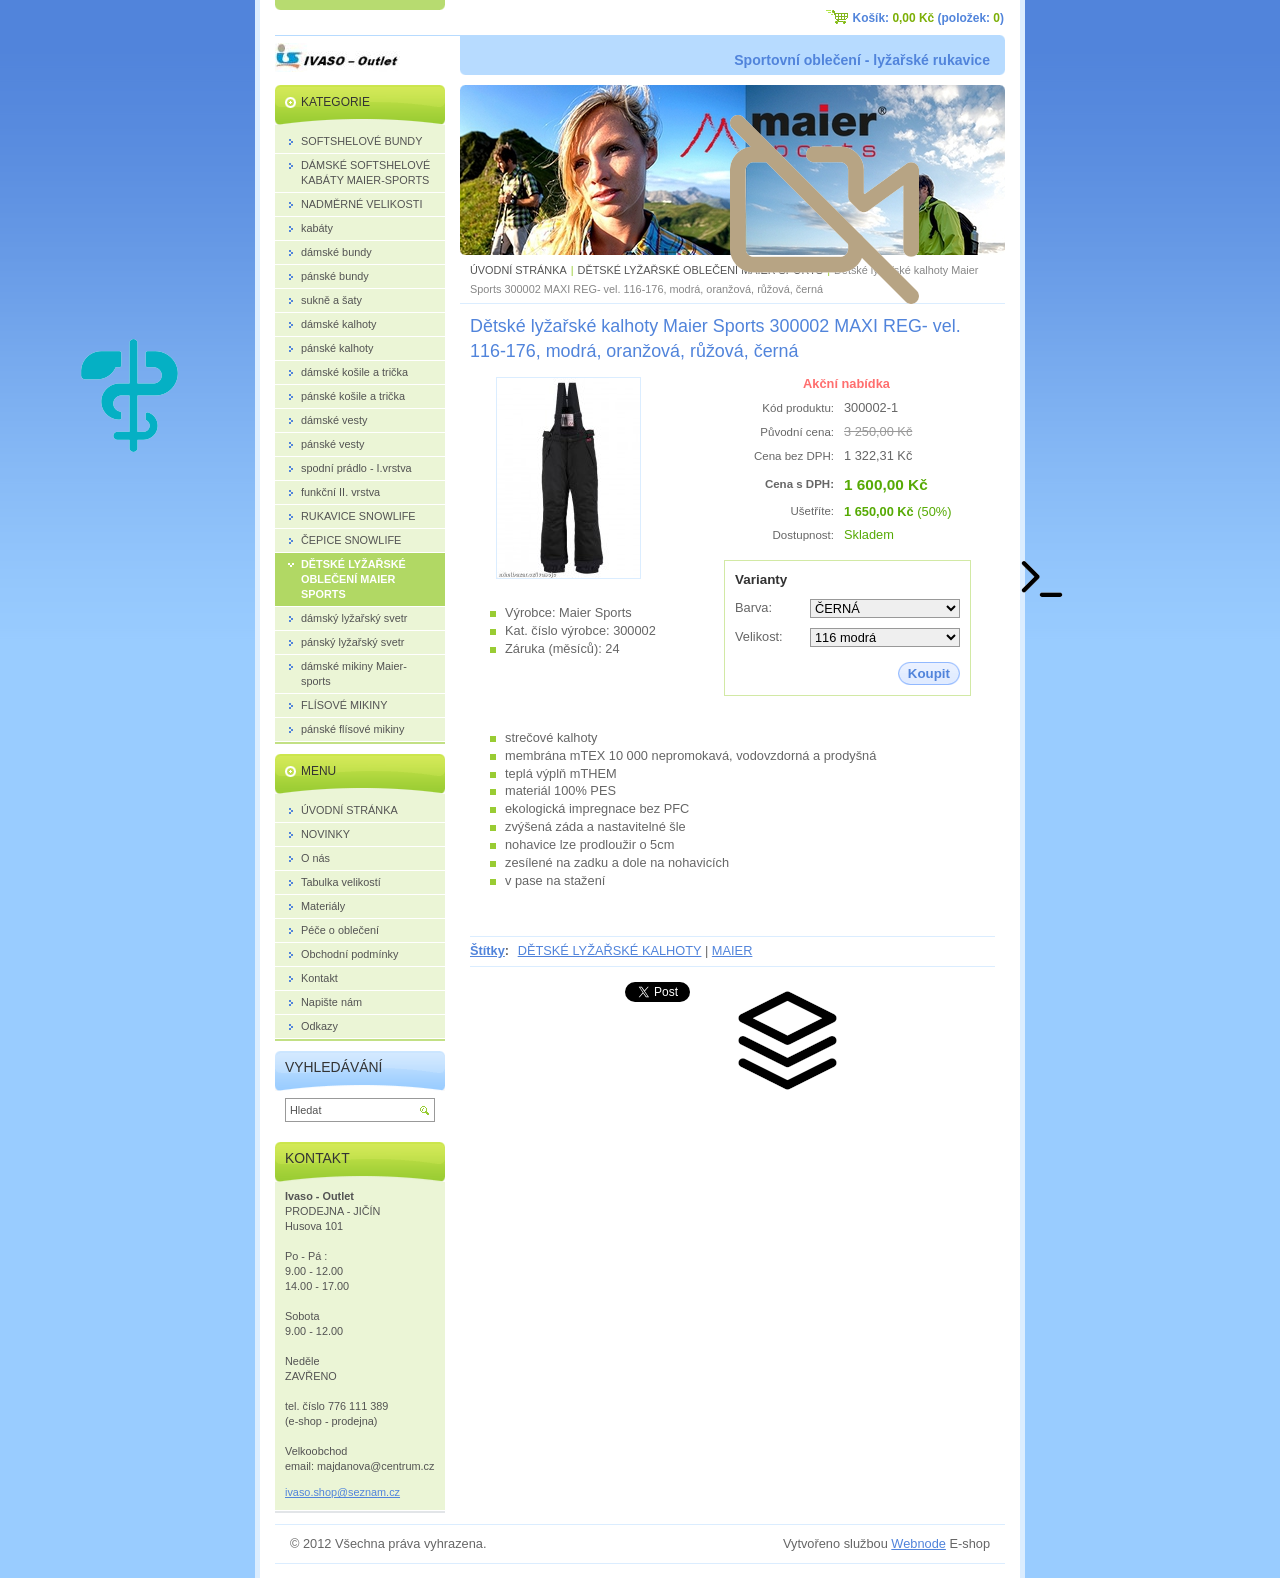 The height and width of the screenshot is (1578, 1280). Describe the element at coordinates (133, 395) in the screenshot. I see `access medical or healthcare services` at that location.